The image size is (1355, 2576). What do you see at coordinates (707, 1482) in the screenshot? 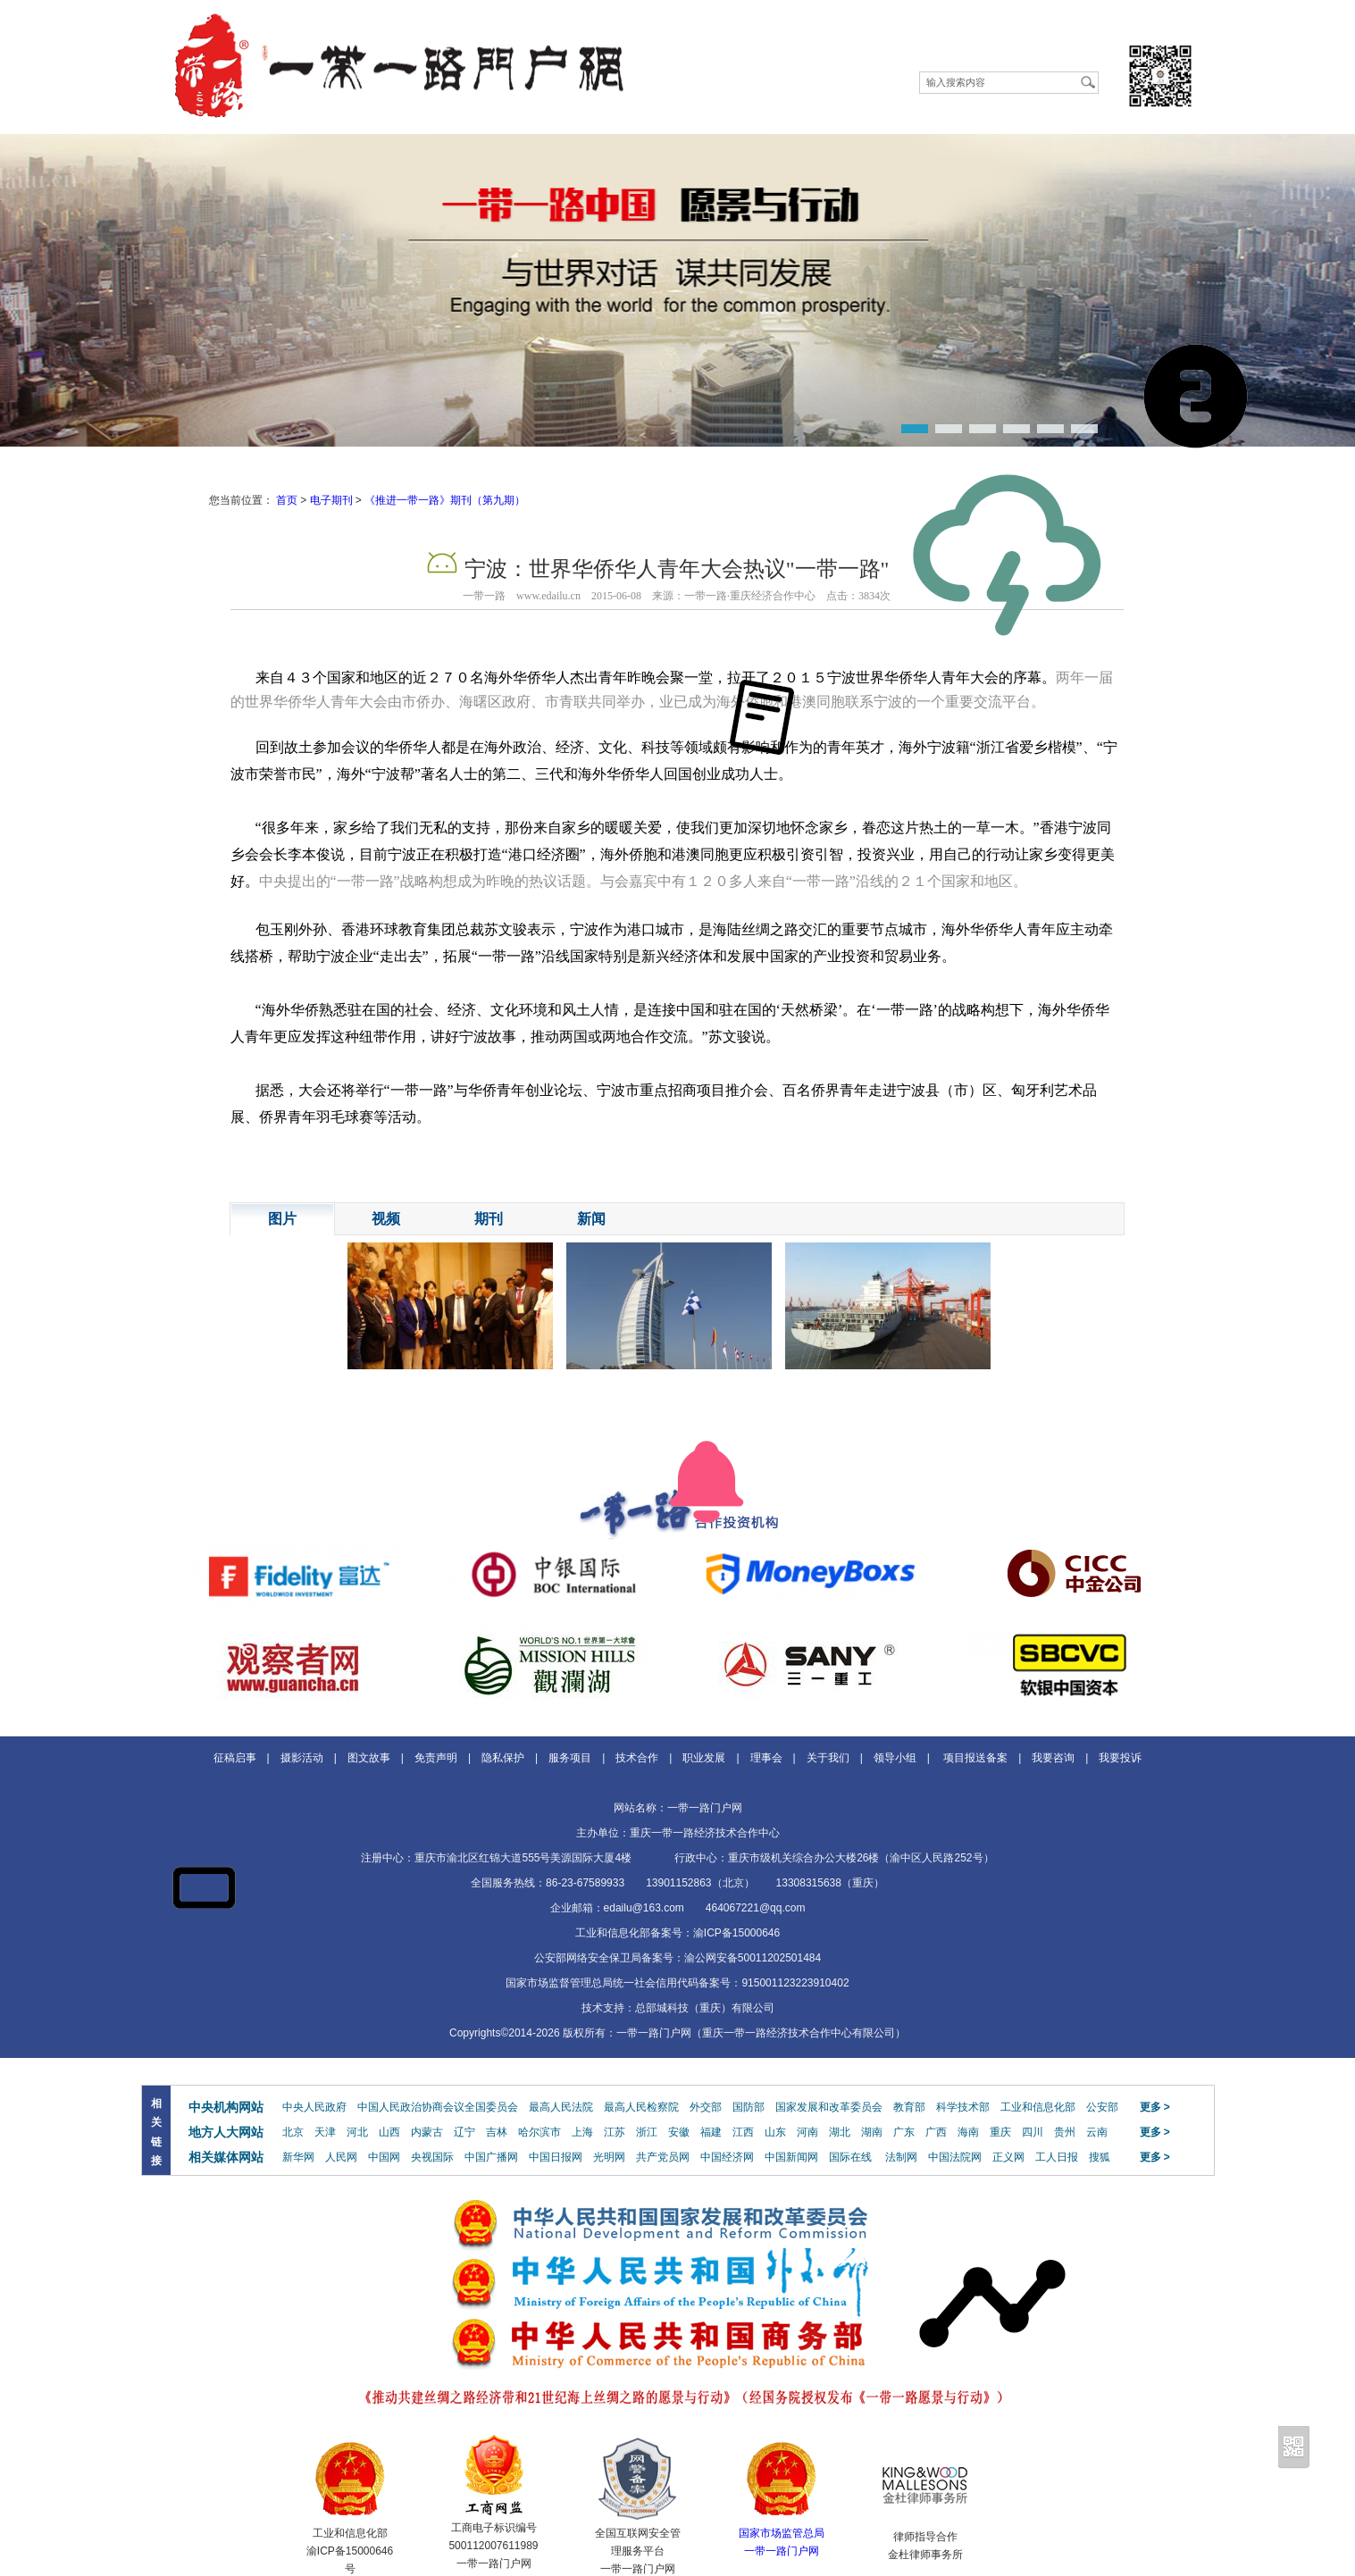
I see `view notifications` at bounding box center [707, 1482].